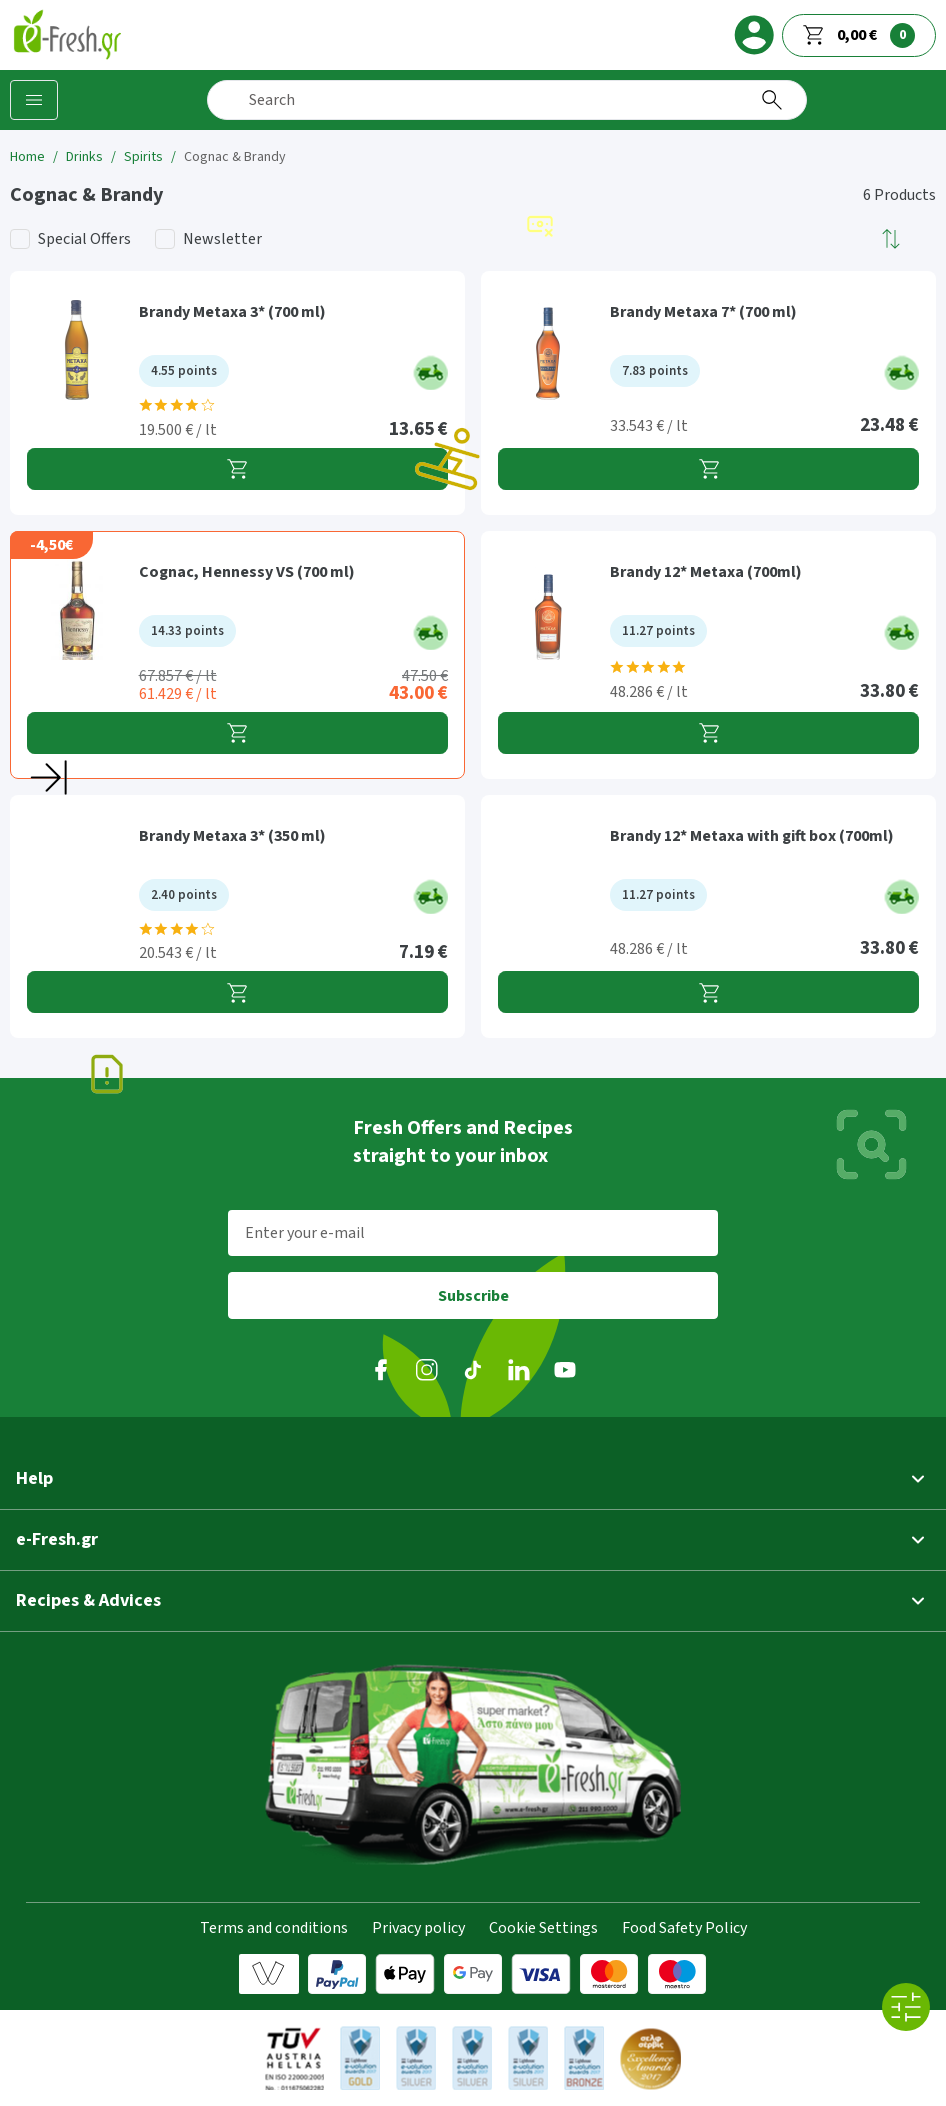  What do you see at coordinates (871, 1144) in the screenshot?
I see `scan to search or identify an item` at bounding box center [871, 1144].